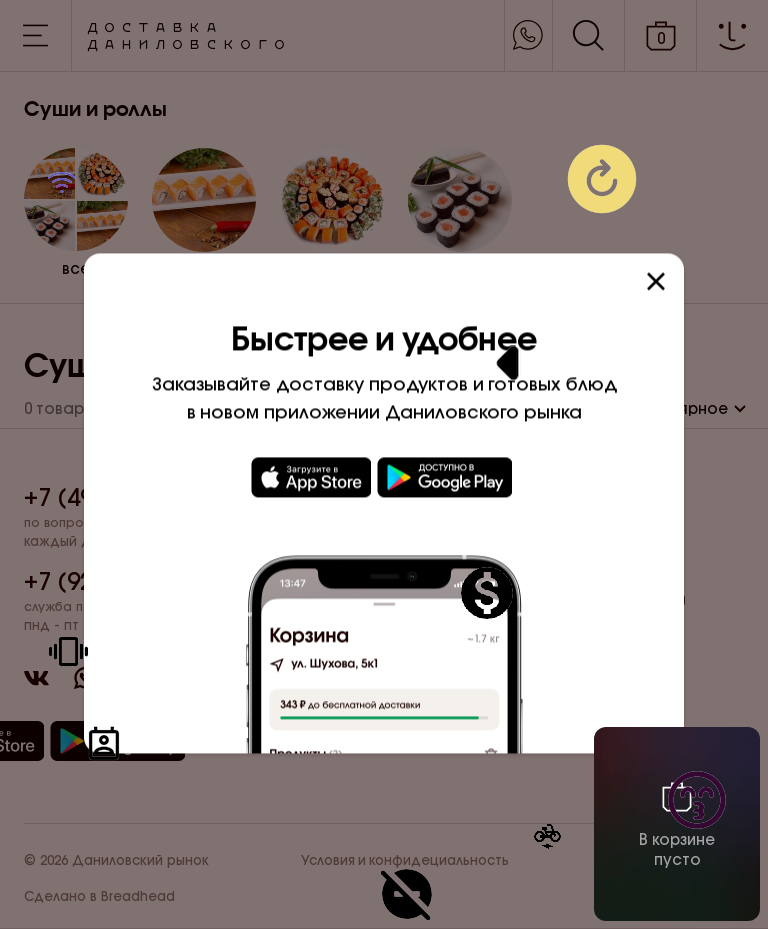 This screenshot has width=768, height=929. Describe the element at coordinates (104, 745) in the screenshot. I see `view contact calendar or schedule` at that location.